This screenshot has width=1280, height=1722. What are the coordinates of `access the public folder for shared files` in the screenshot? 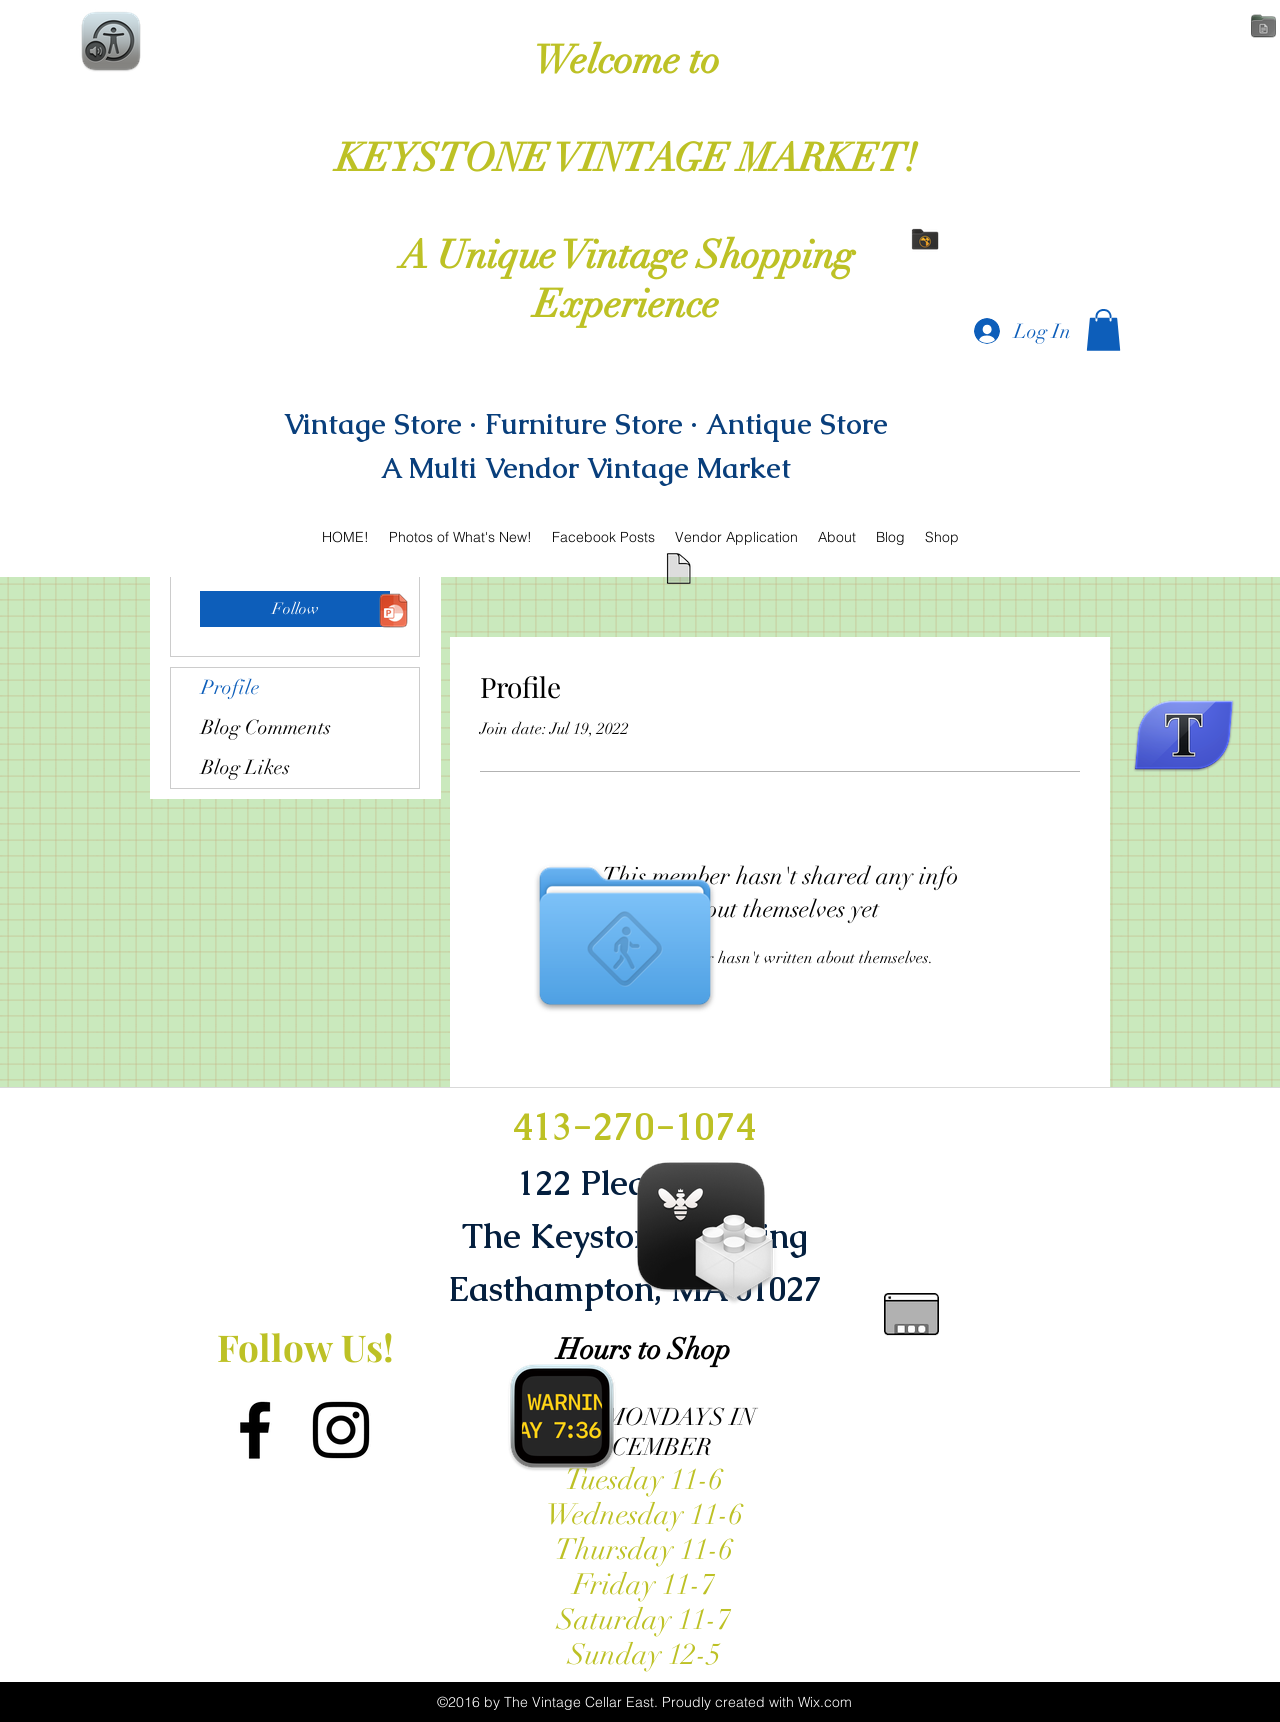 It's located at (625, 936).